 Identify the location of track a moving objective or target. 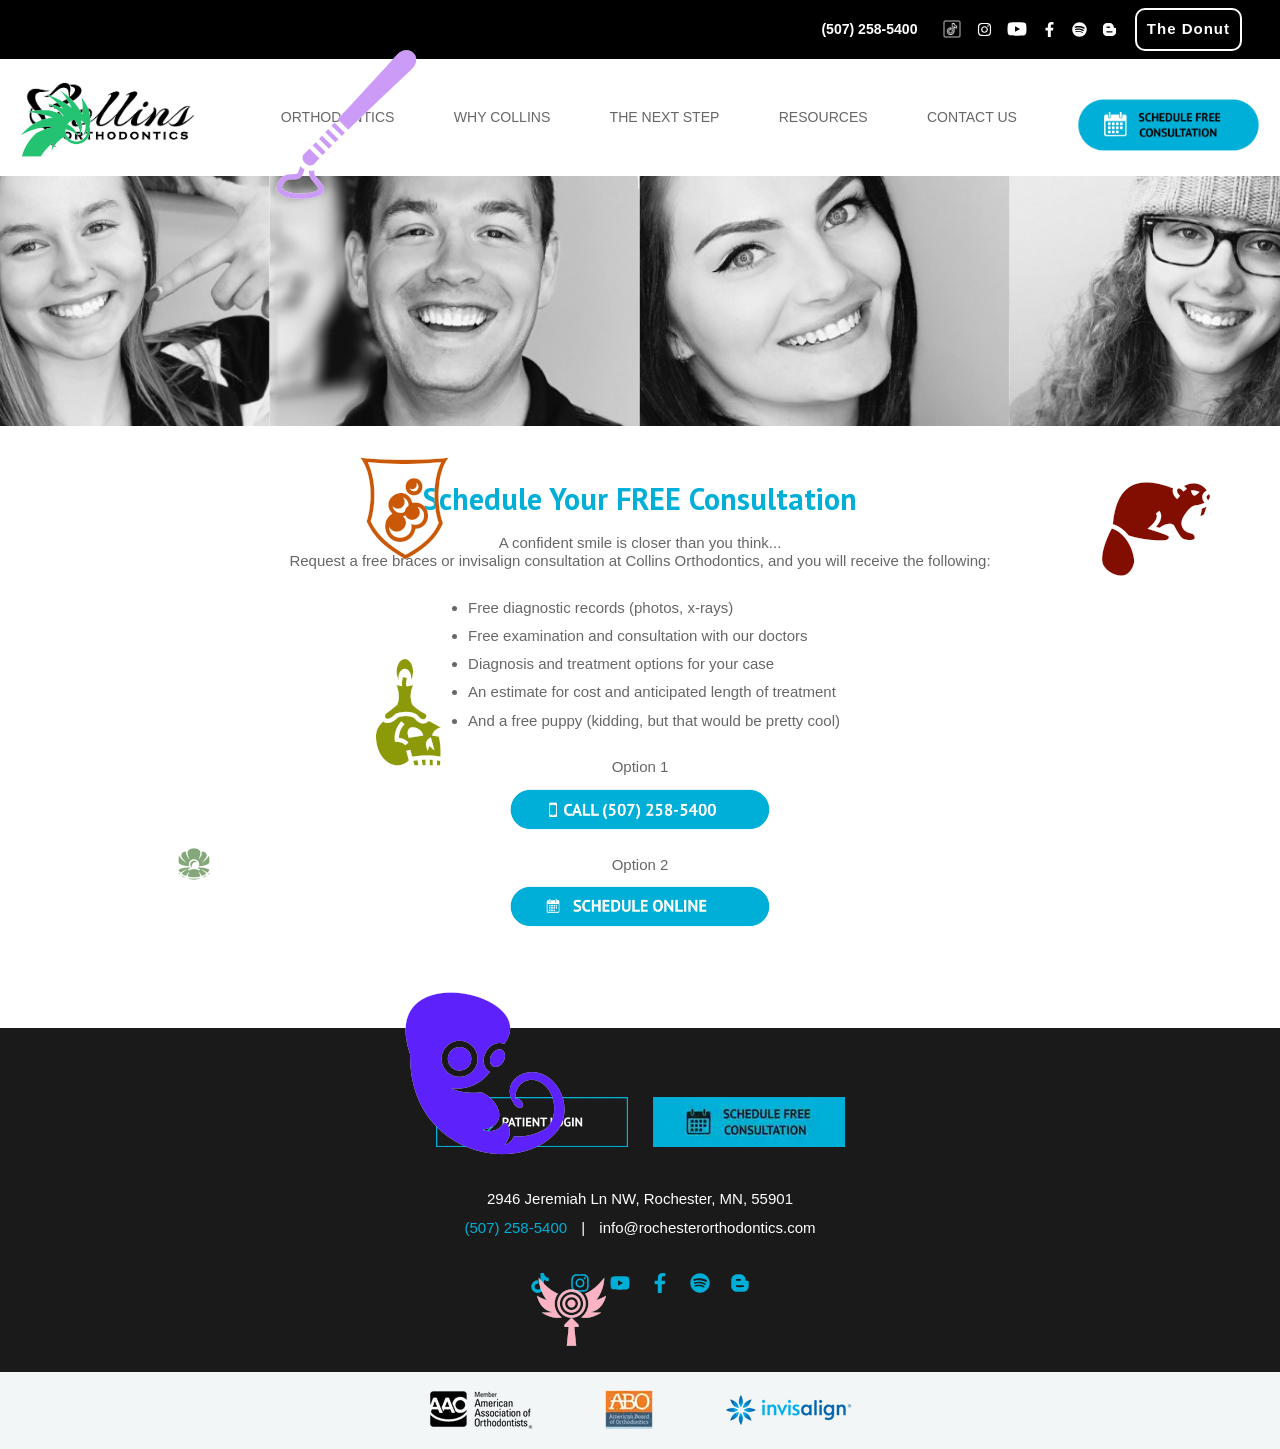
(571, 1311).